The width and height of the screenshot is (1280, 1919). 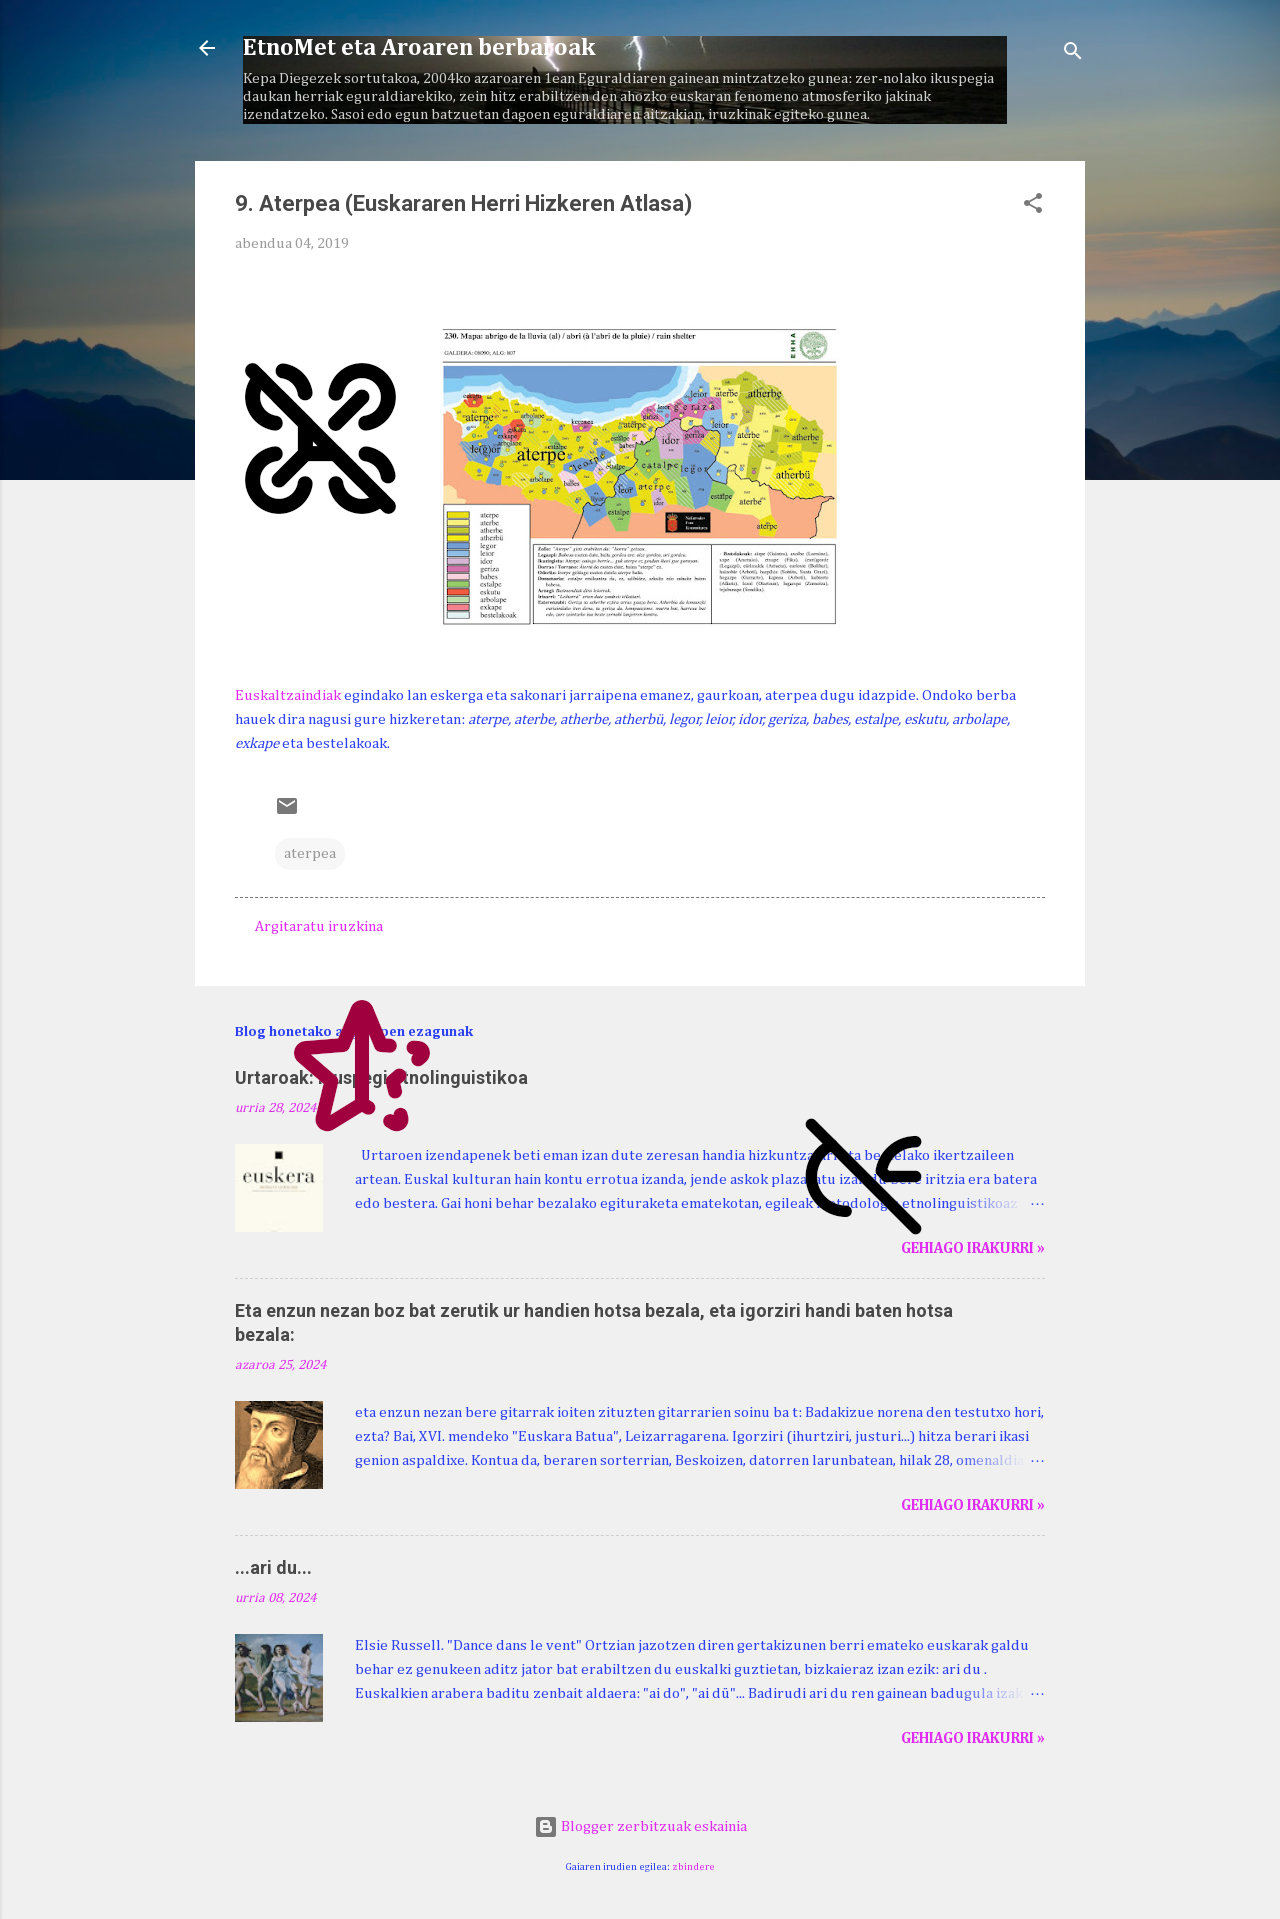 I want to click on indicates a partial or half-star rating, so click(x=362, y=1068).